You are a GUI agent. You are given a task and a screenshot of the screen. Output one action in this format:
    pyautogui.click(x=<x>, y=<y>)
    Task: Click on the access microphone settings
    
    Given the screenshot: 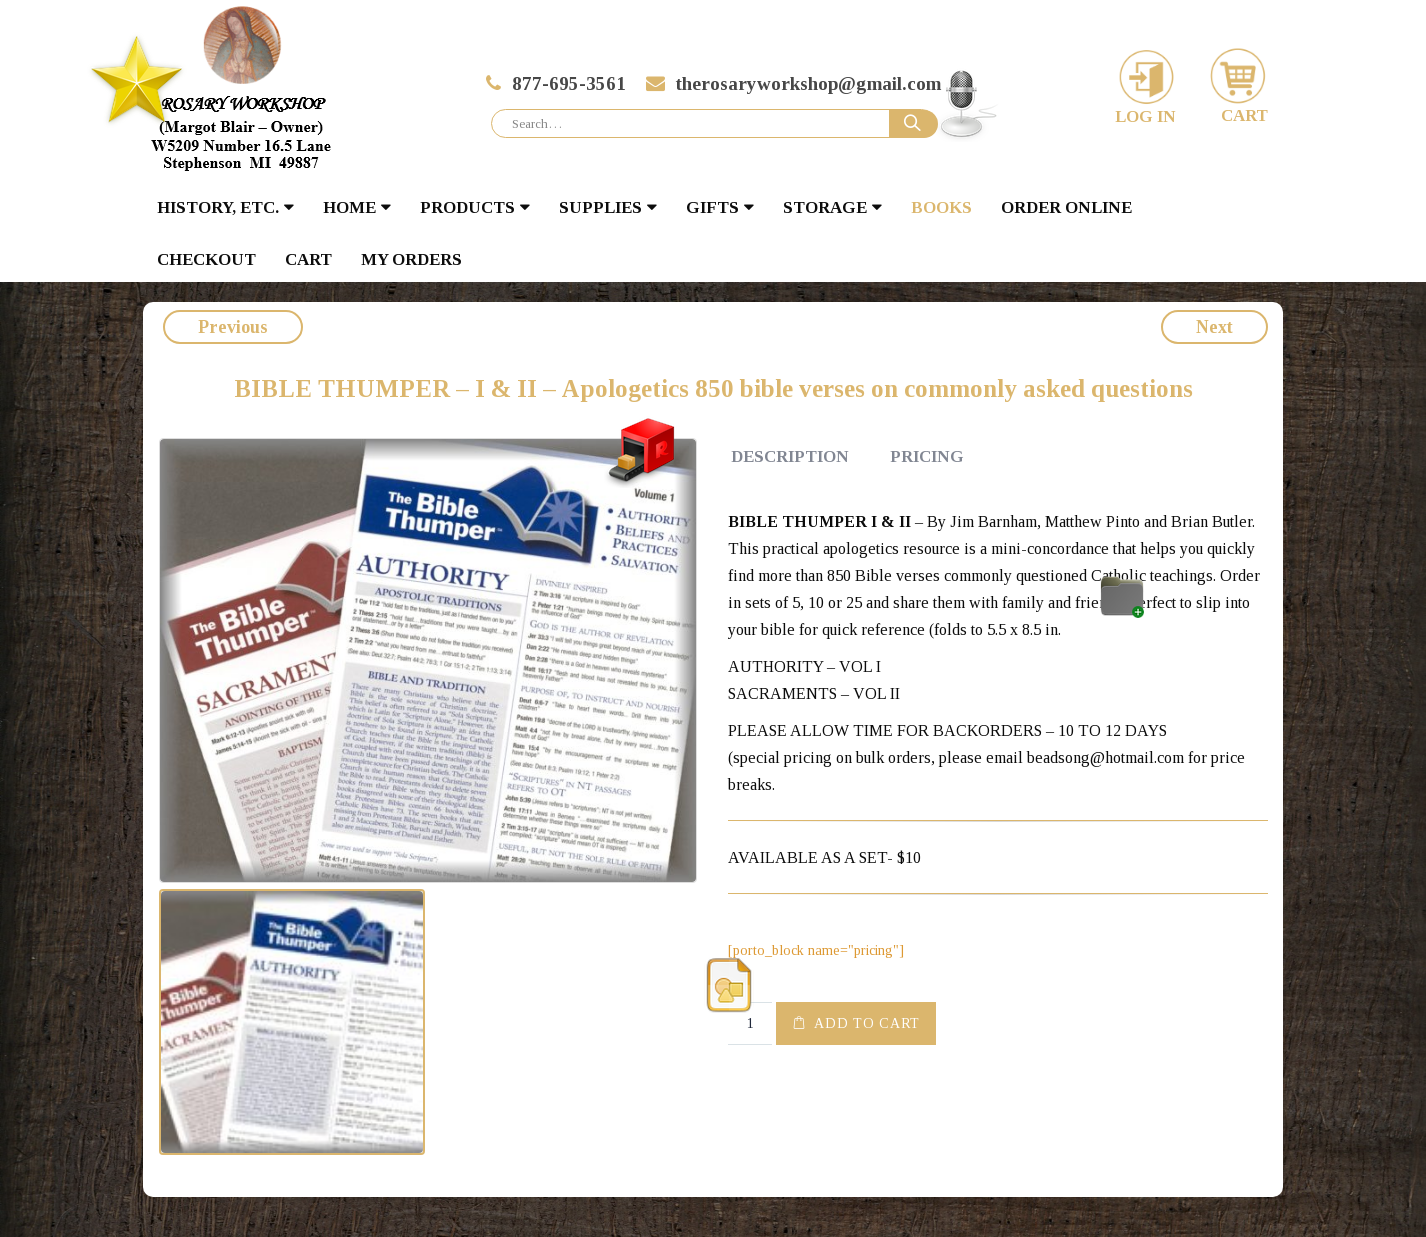 What is the action you would take?
    pyautogui.click(x=963, y=102)
    